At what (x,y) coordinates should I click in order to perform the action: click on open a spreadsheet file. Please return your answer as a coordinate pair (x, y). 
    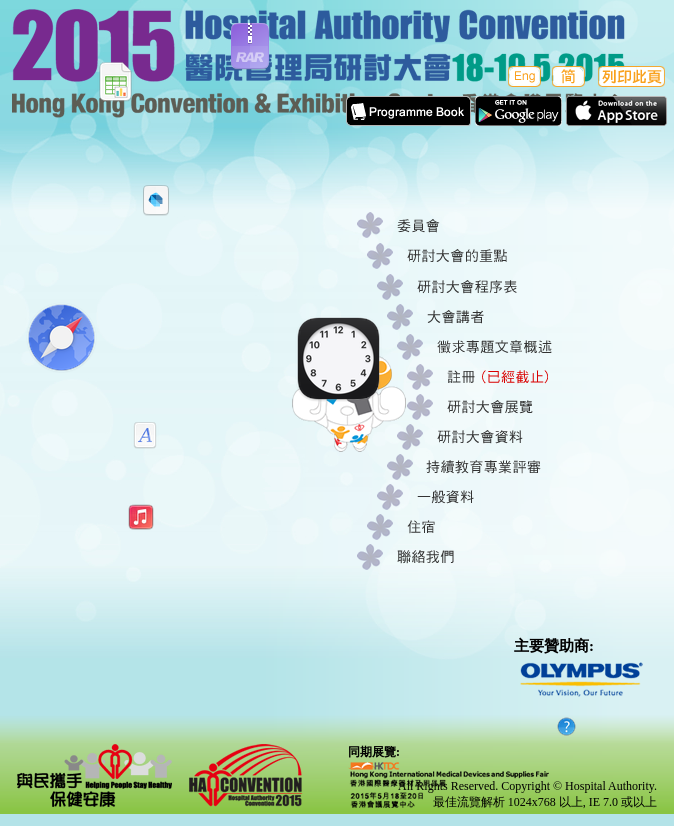
    Looking at the image, I should click on (115, 81).